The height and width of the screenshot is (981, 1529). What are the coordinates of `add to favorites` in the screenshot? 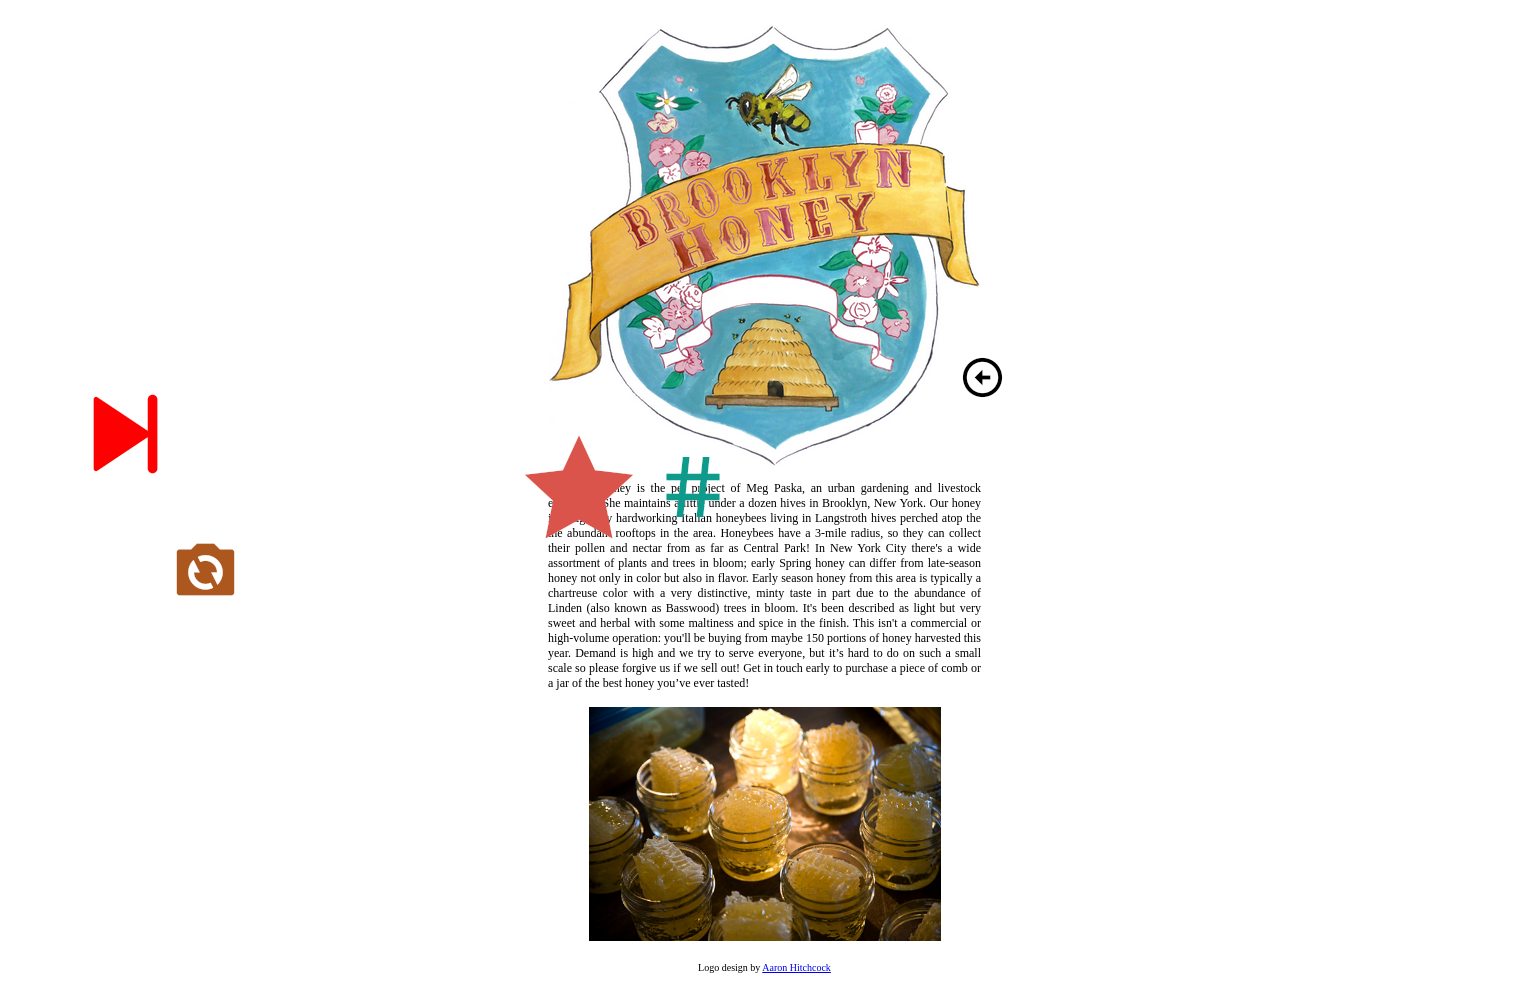 It's located at (579, 490).